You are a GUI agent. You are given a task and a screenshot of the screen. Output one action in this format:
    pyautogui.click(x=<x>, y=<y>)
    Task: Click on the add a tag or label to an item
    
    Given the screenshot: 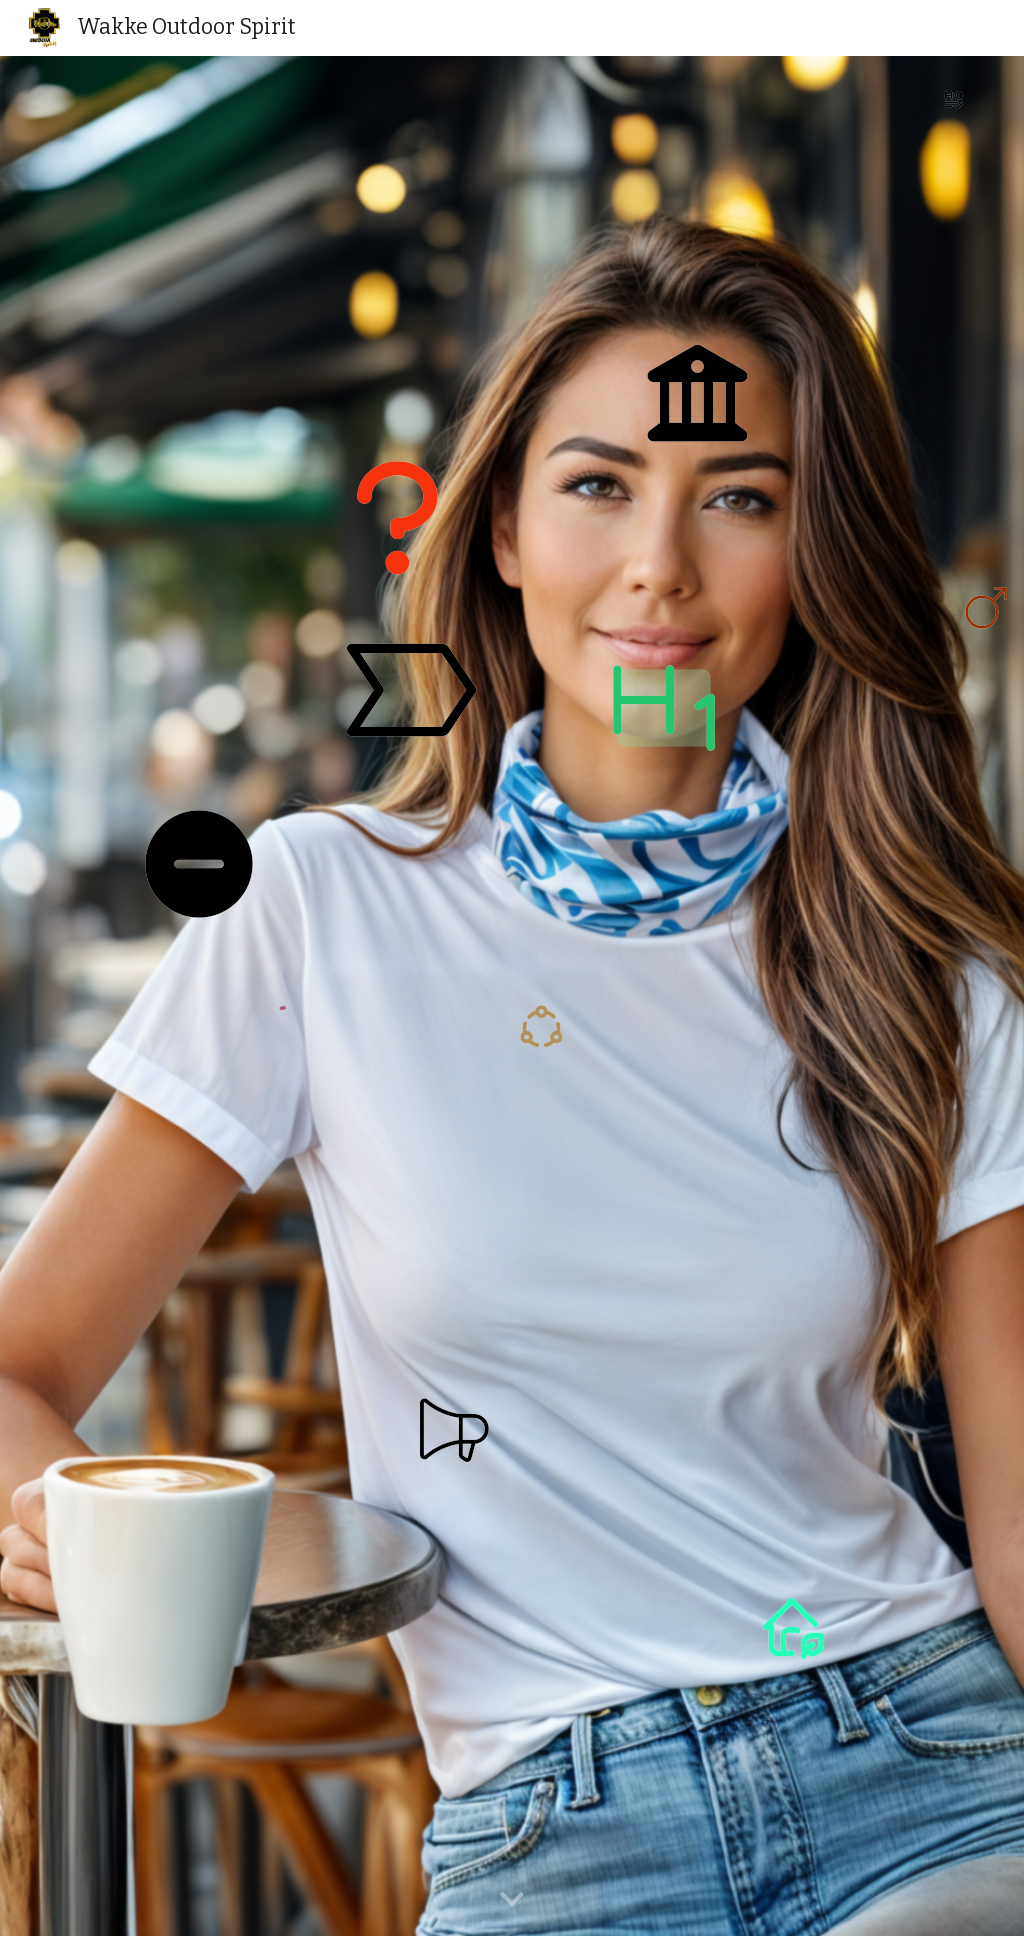 What is the action you would take?
    pyautogui.click(x=407, y=690)
    